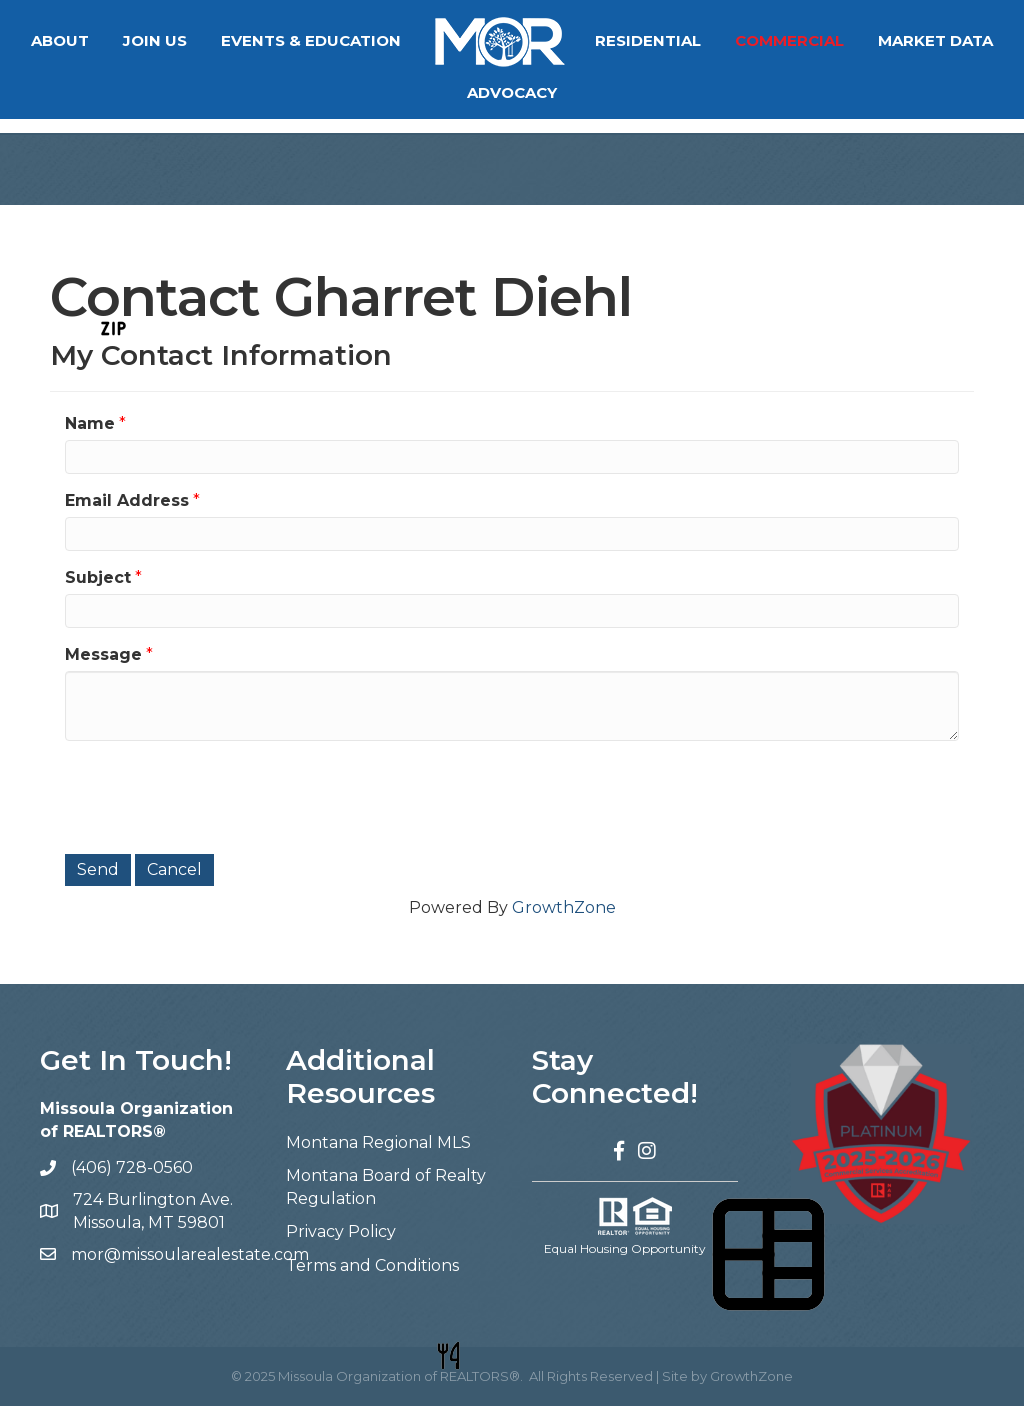  I want to click on switch to split board layout view, so click(768, 1254).